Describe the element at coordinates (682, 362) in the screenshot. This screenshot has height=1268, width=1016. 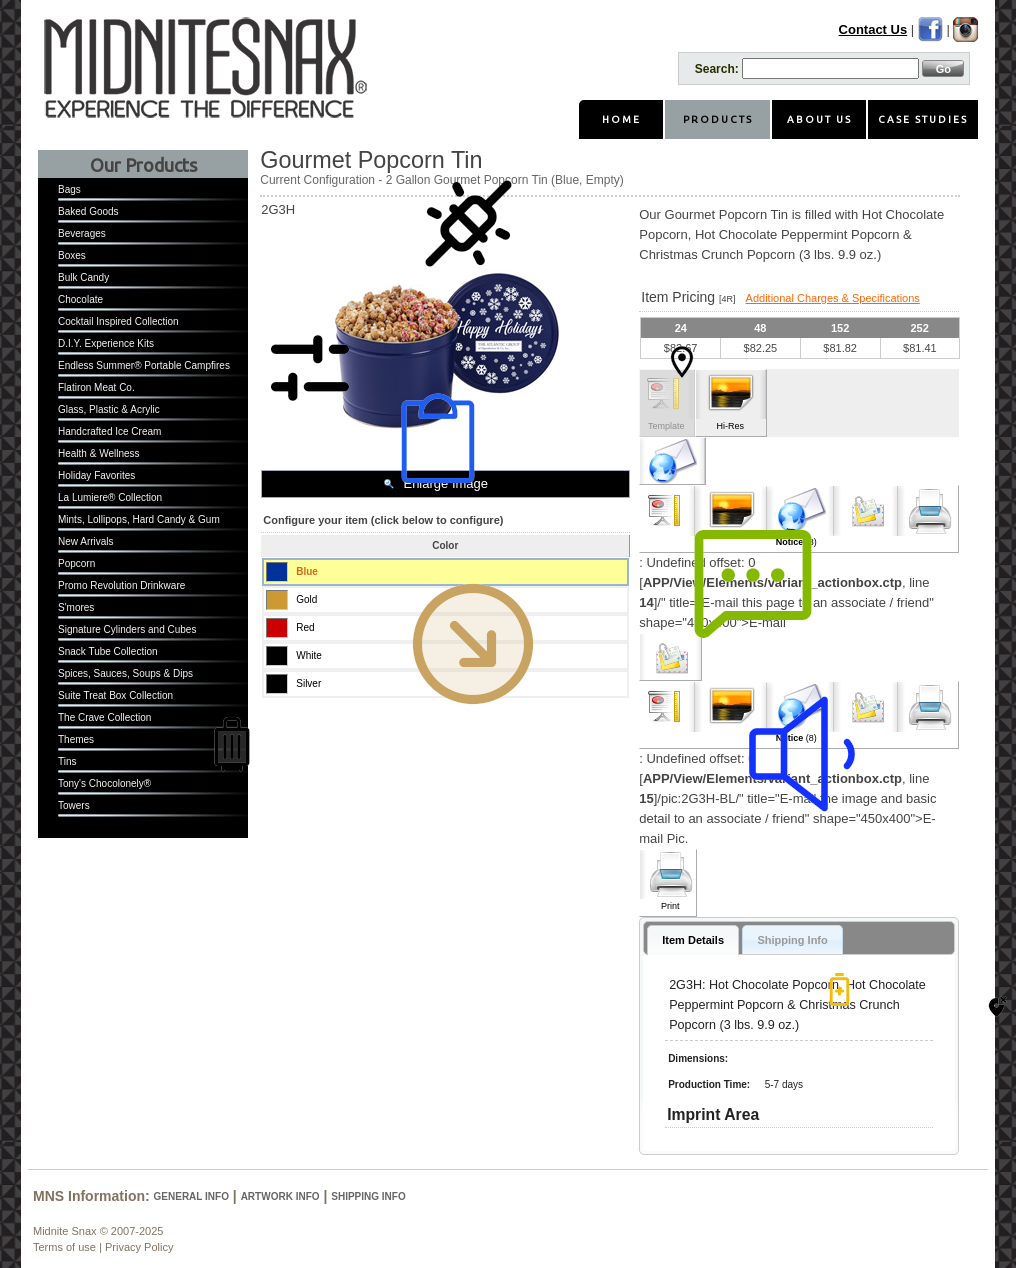
I see `view current location on map` at that location.